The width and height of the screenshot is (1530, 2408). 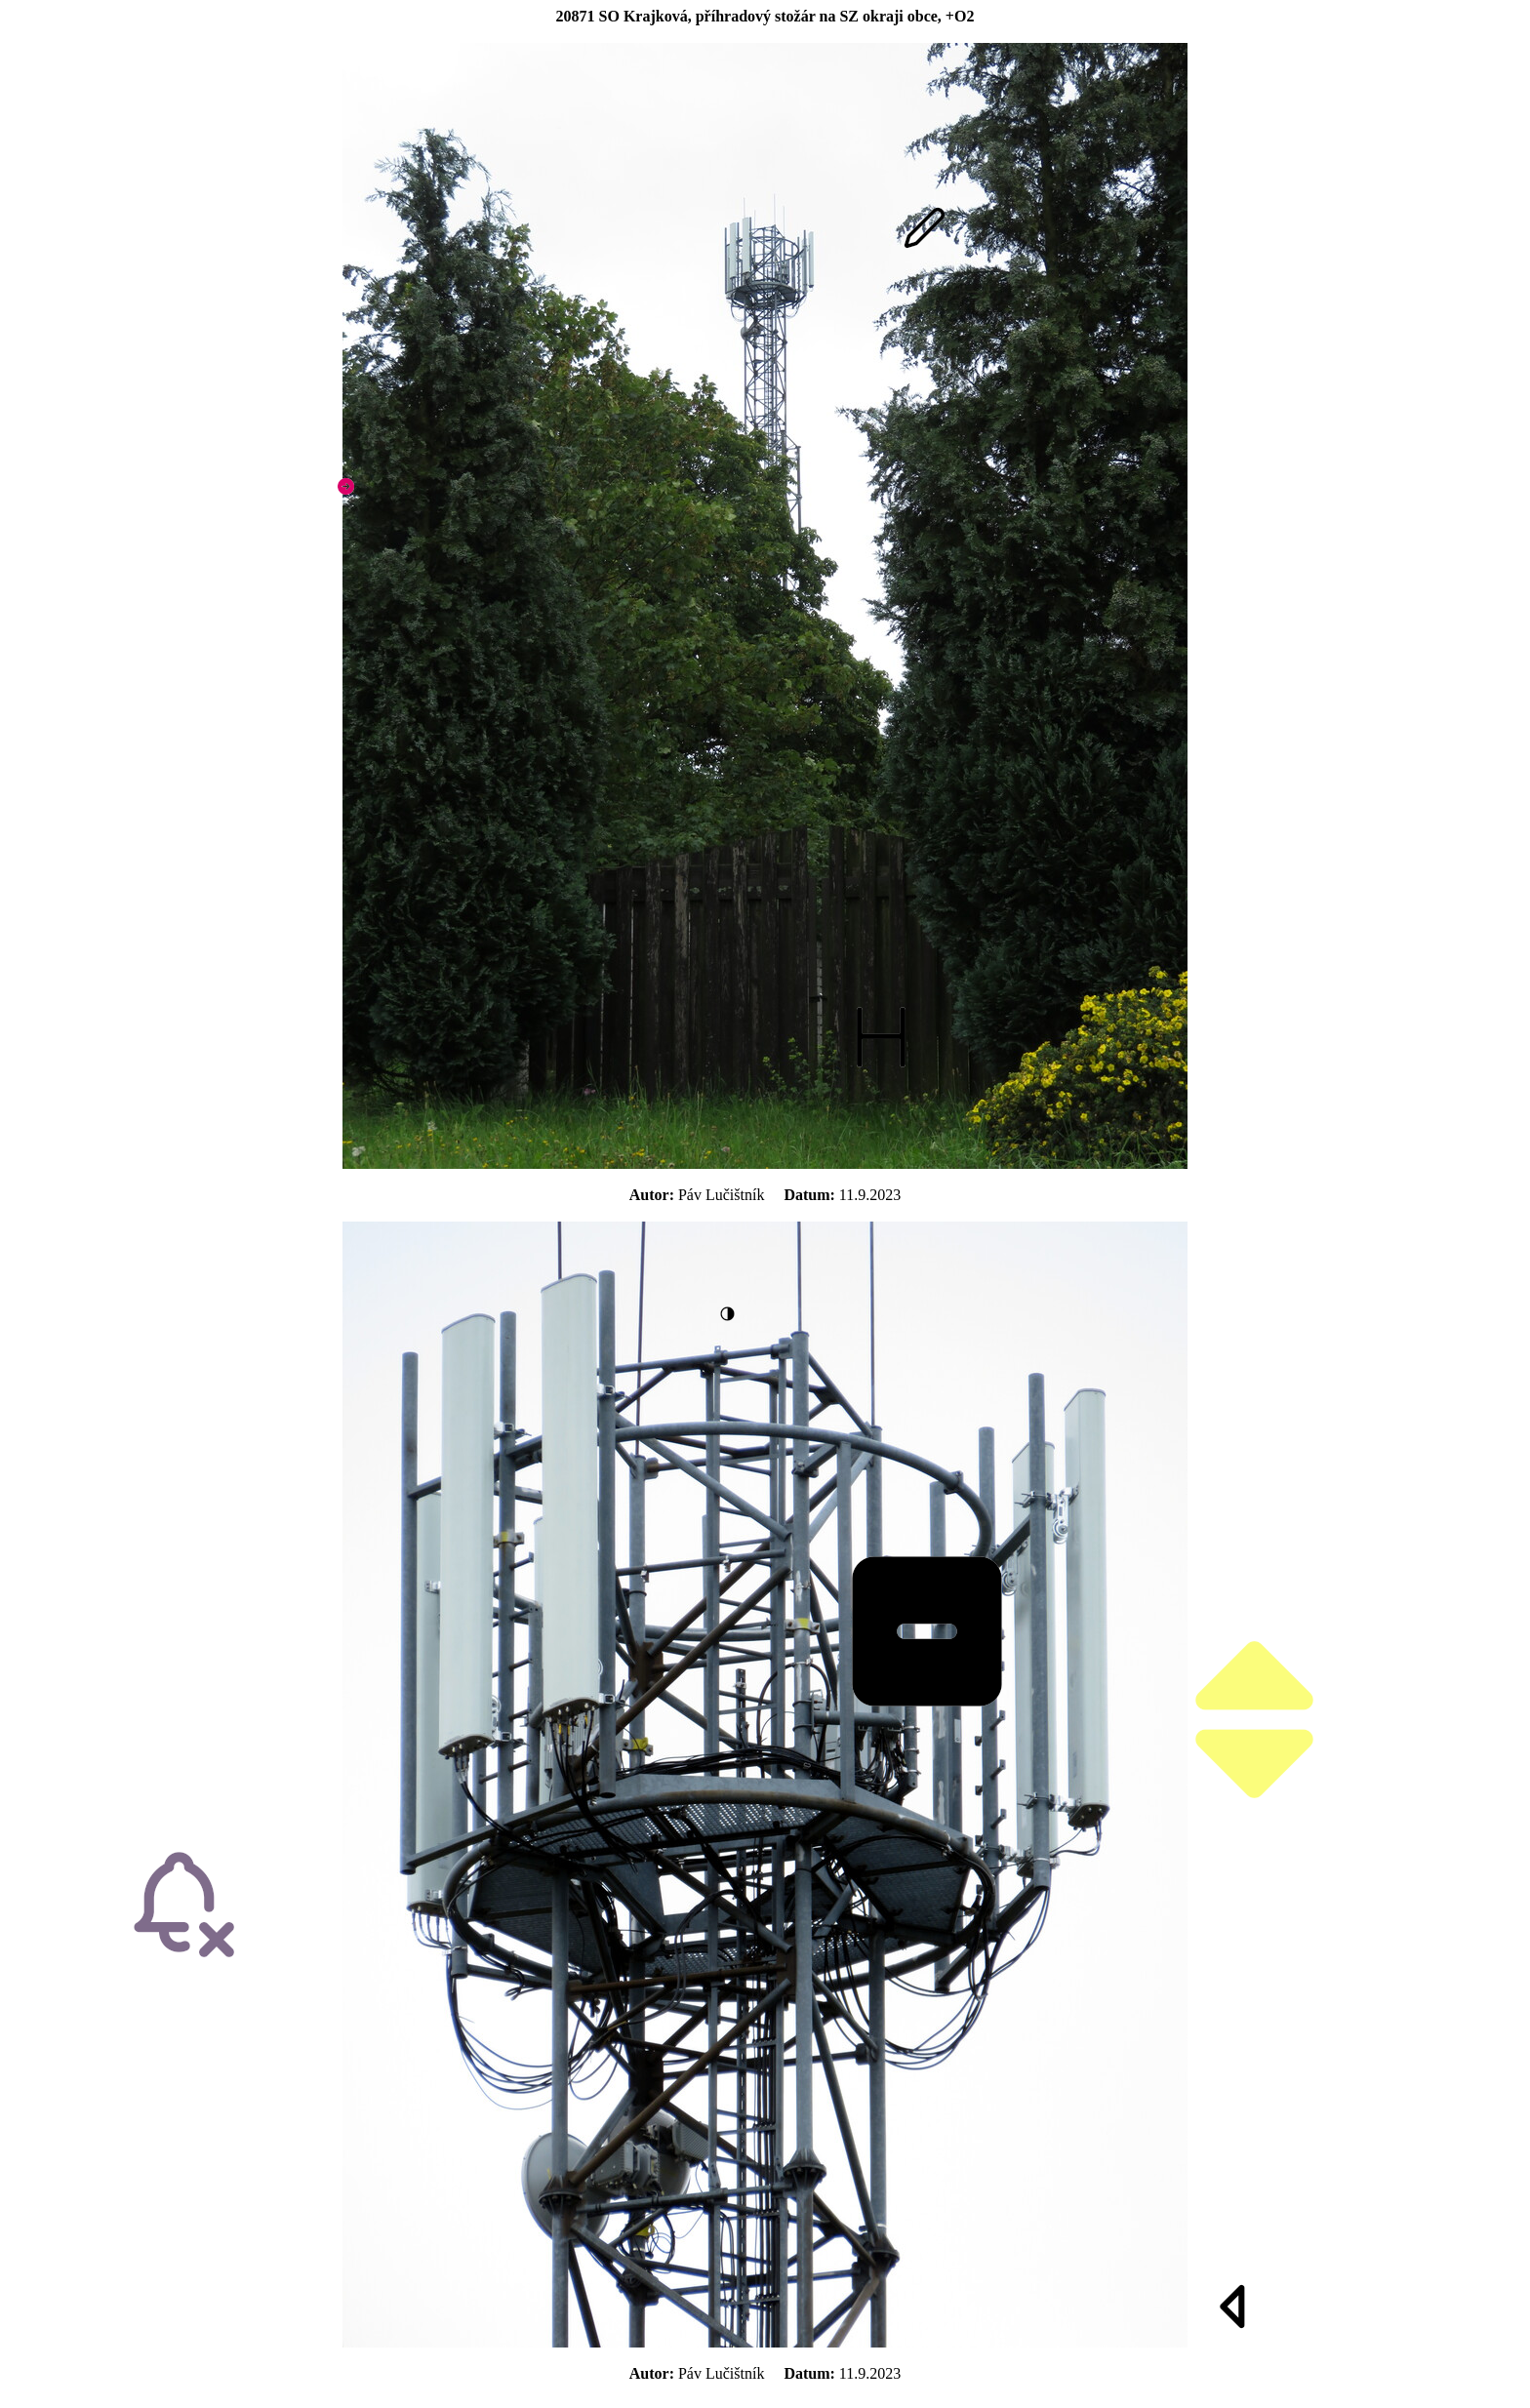 I want to click on remove an item from a list, so click(x=927, y=1631).